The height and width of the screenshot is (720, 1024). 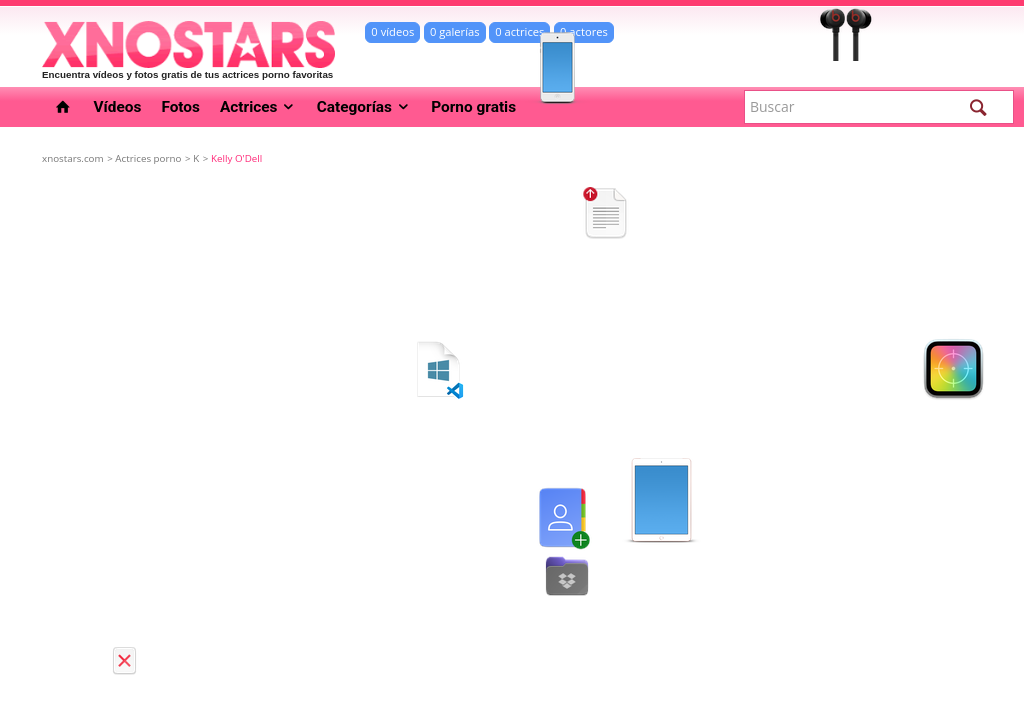 I want to click on open a batch file in Visual Studio Code, so click(x=438, y=370).